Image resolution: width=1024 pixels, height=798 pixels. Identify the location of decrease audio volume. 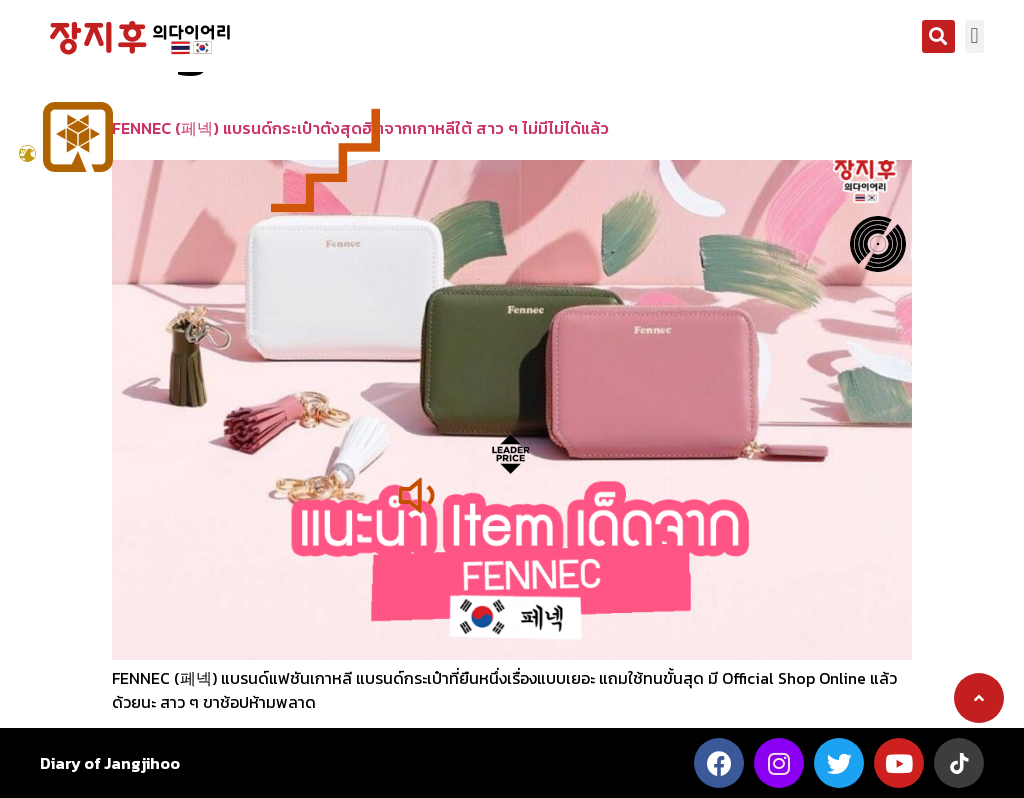
(415, 495).